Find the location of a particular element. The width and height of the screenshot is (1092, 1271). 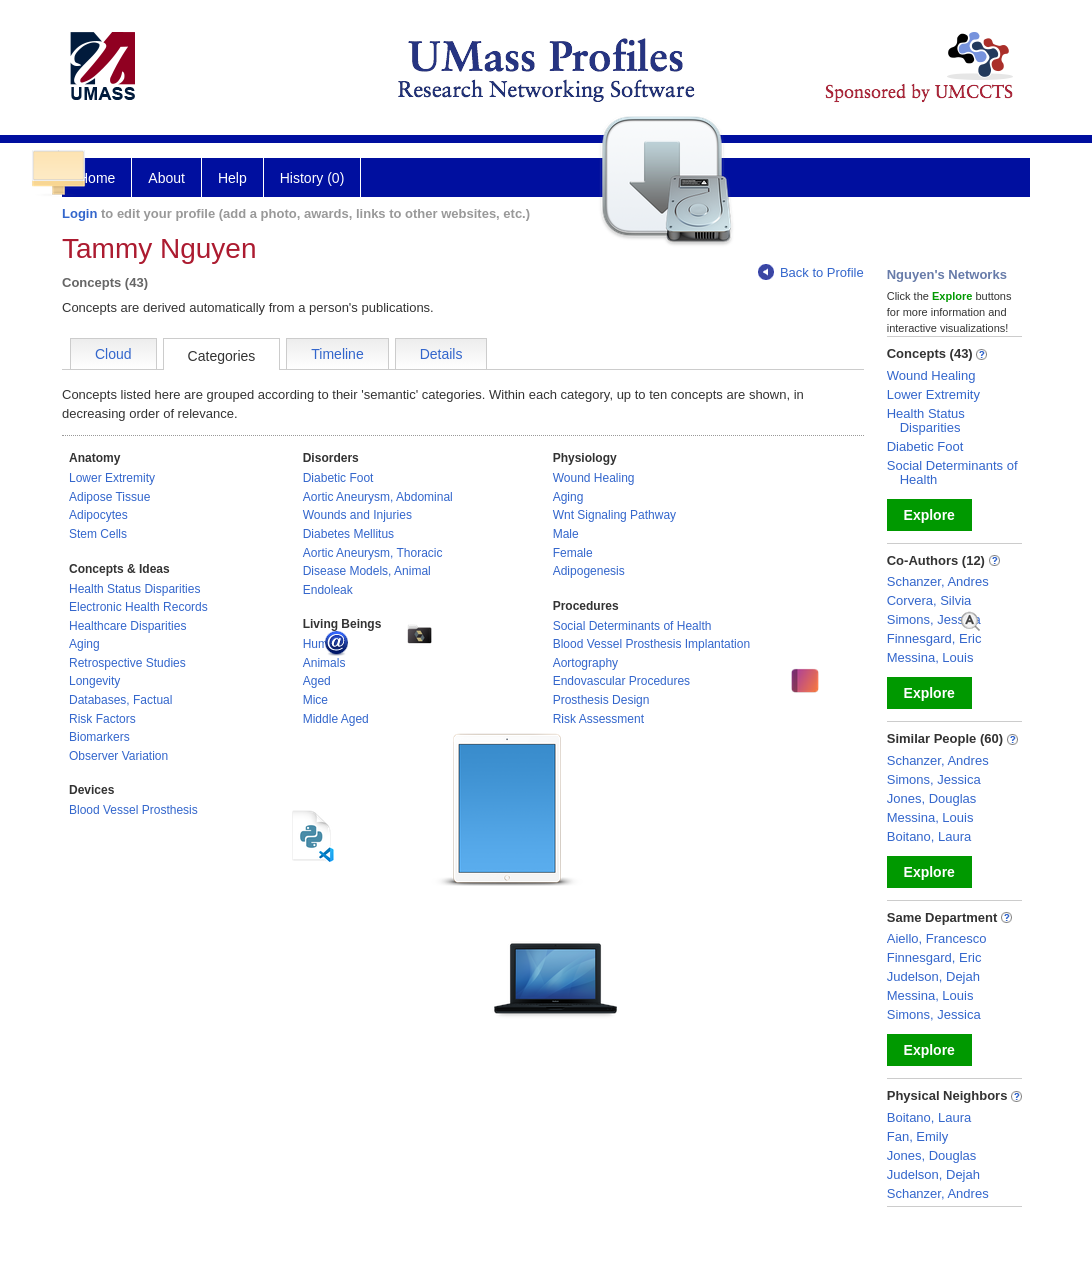

represents a macbook device in system settings is located at coordinates (555, 973).